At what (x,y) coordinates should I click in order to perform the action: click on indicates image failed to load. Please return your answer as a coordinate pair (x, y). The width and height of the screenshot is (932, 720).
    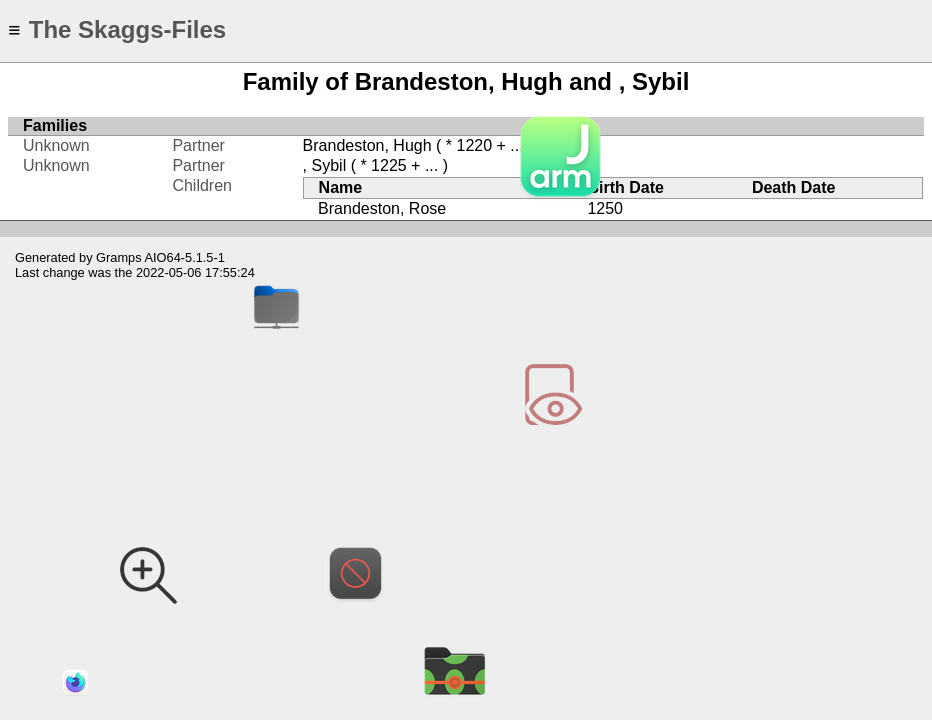
    Looking at the image, I should click on (355, 573).